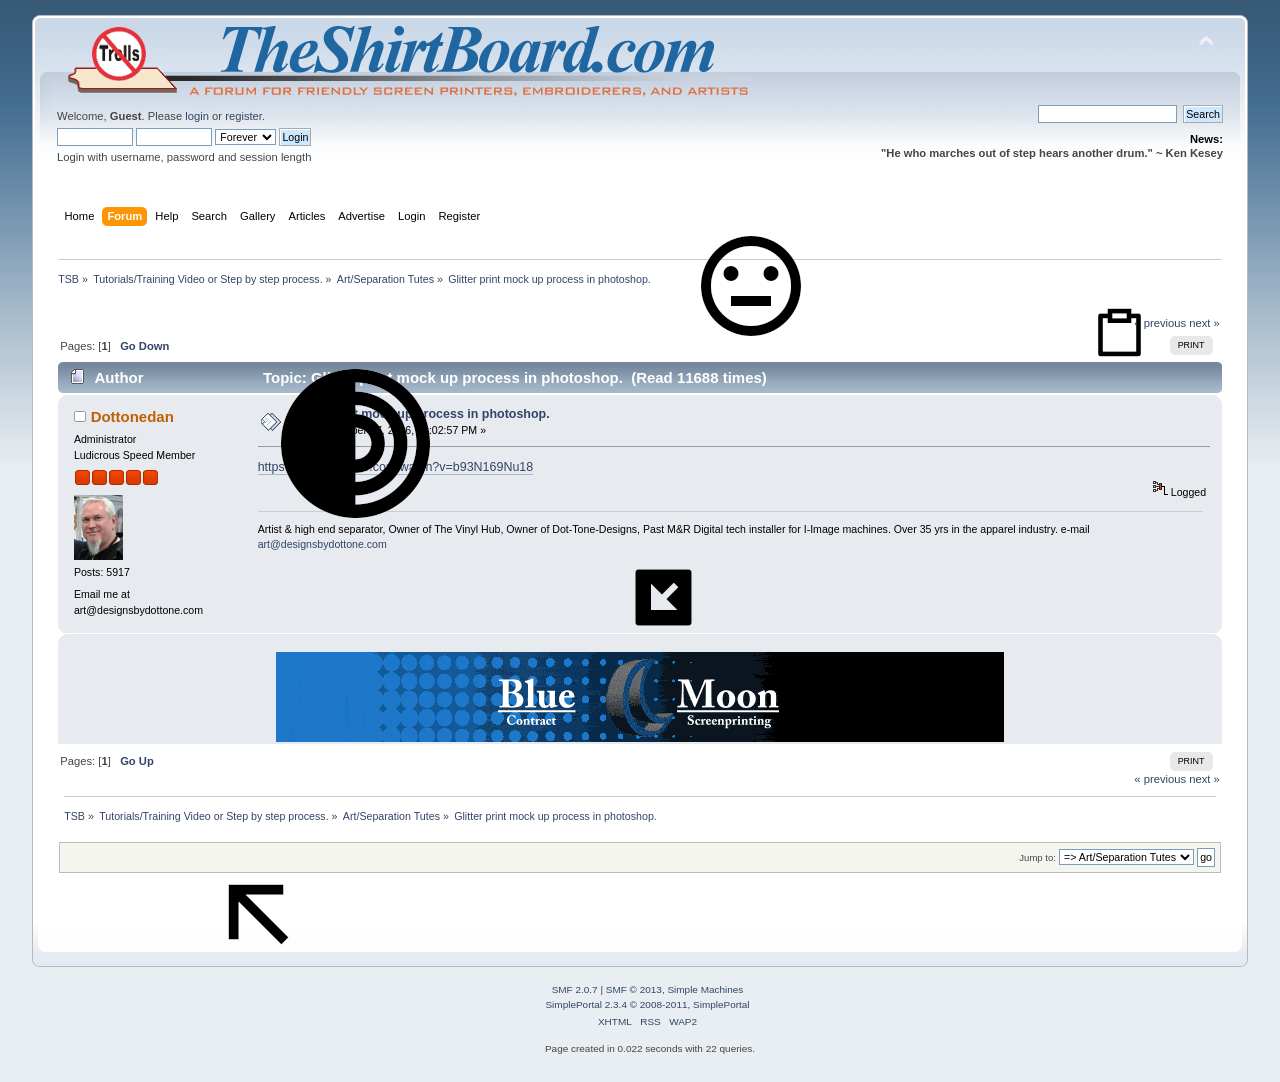 The image size is (1280, 1082). What do you see at coordinates (663, 597) in the screenshot?
I see `navigate to previous or lower-level content` at bounding box center [663, 597].